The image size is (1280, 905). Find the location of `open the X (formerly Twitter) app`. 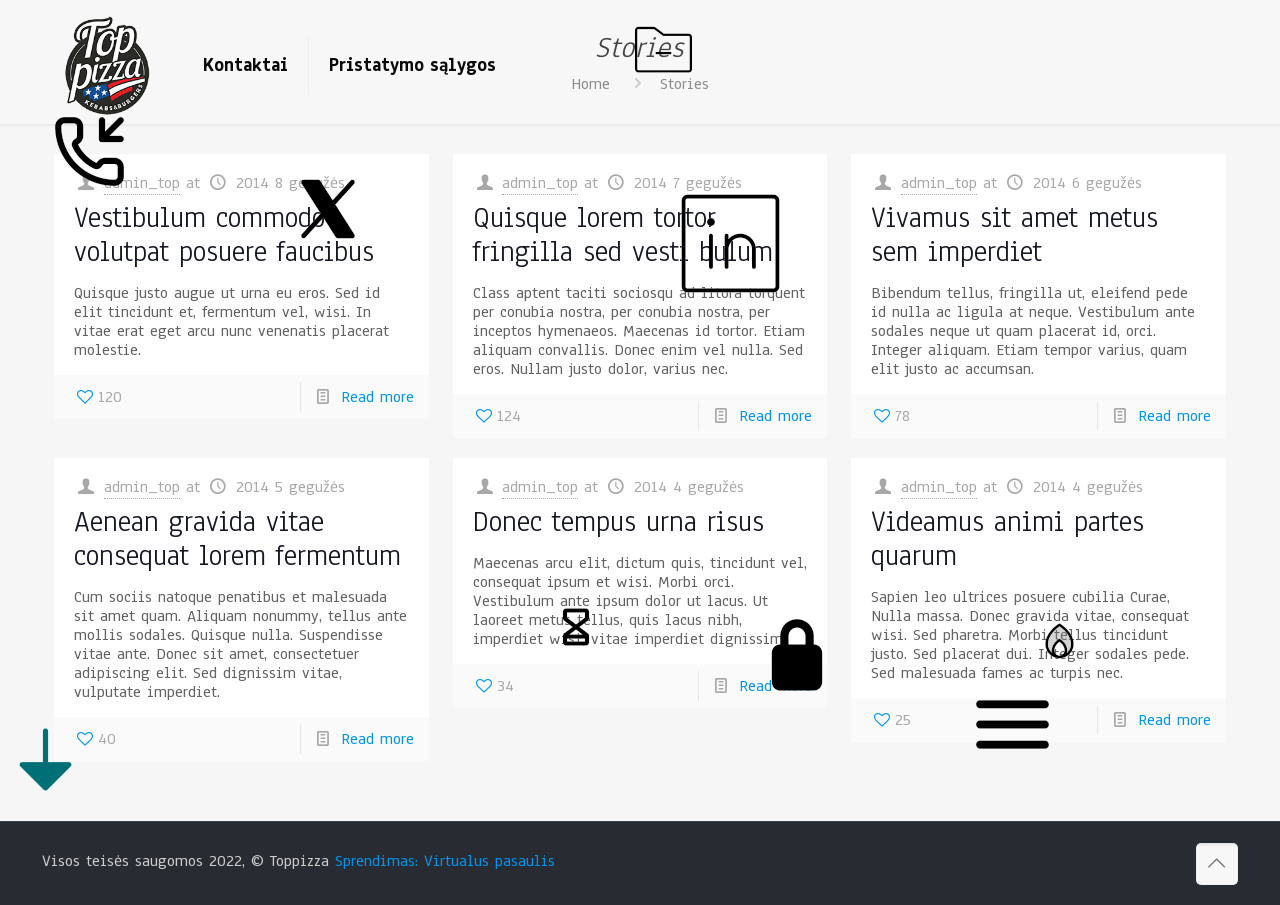

open the X (formerly Twitter) app is located at coordinates (328, 209).